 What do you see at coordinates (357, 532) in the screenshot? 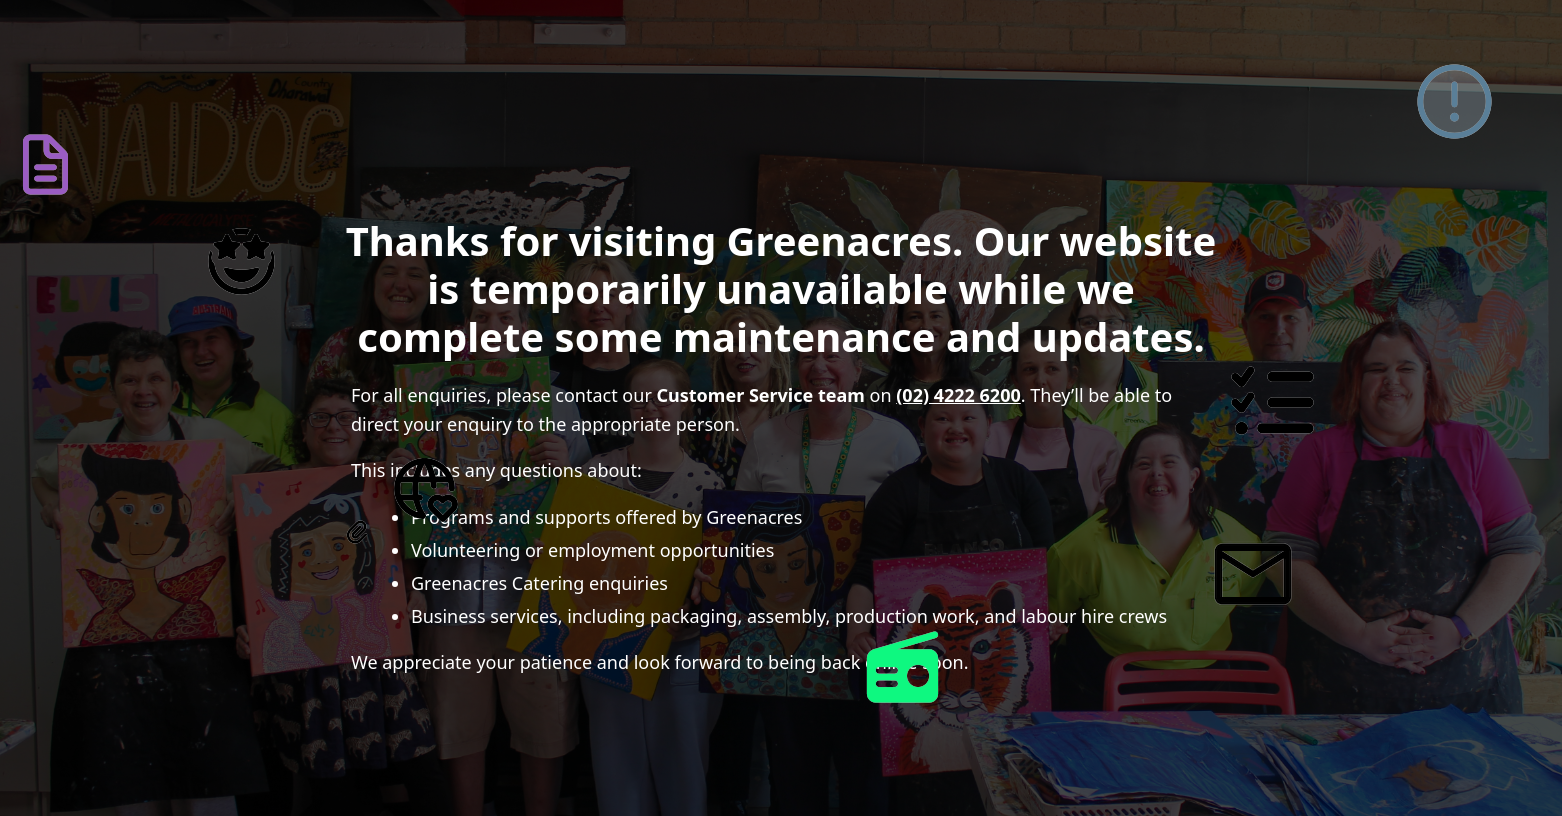
I see `attach a file to your message` at bounding box center [357, 532].